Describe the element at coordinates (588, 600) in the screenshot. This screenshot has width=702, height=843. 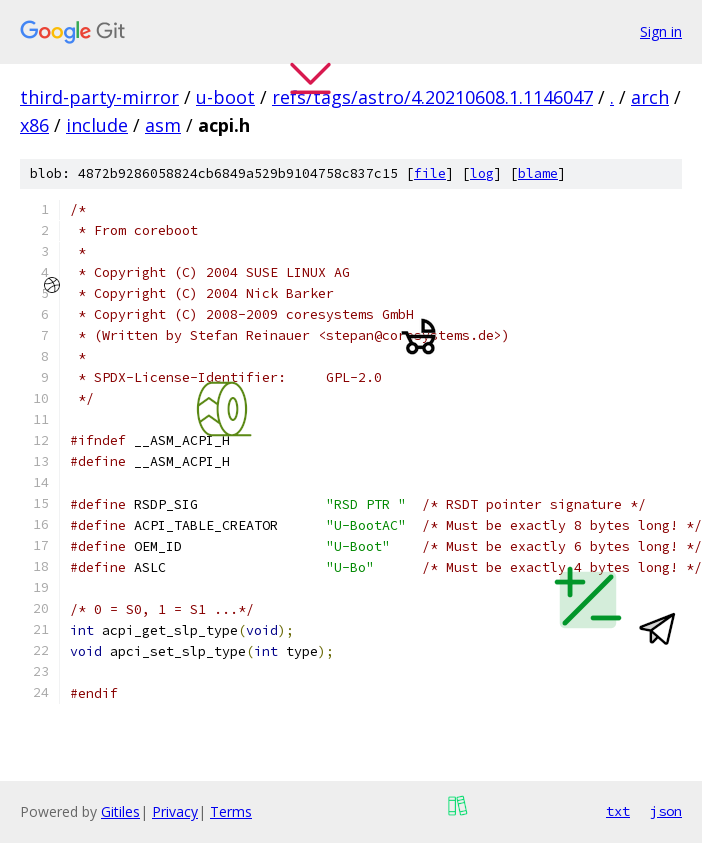
I see `toggle between adding and subtracting values` at that location.